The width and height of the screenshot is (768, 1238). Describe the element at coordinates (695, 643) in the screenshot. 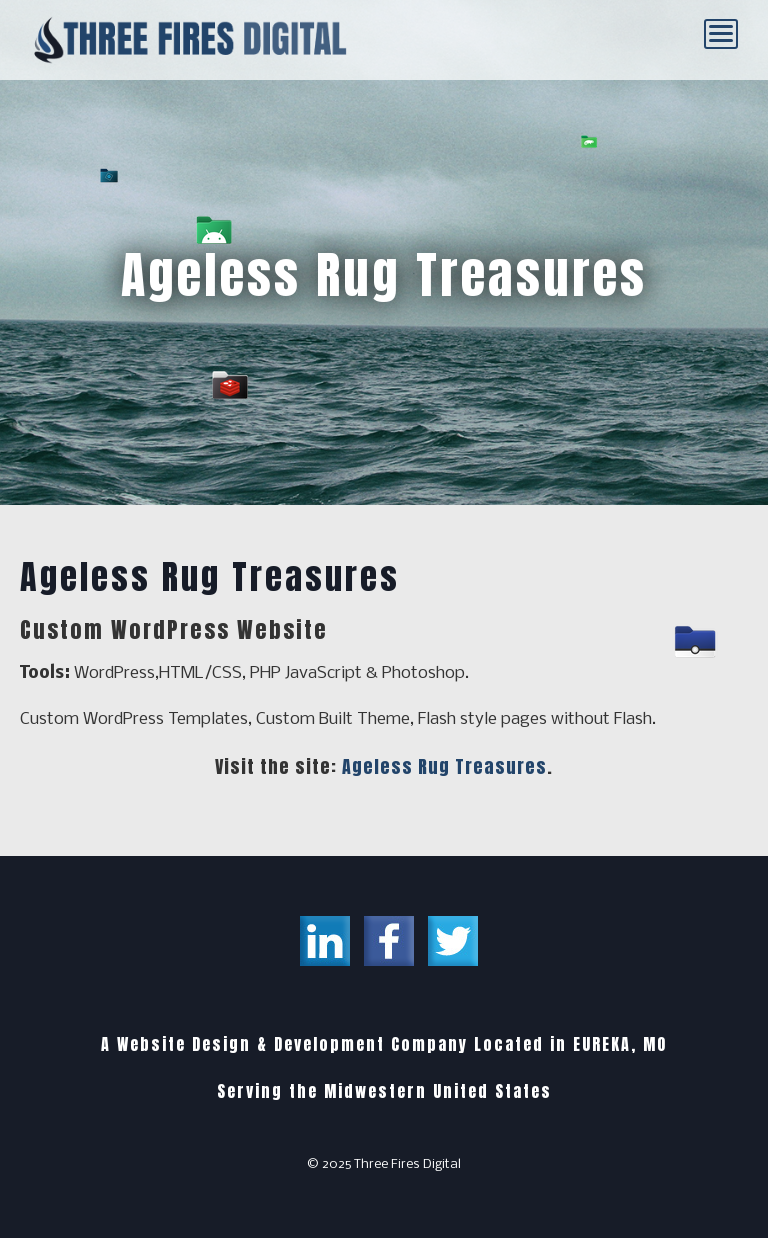

I see `folder containing pokémon game files or saves` at that location.